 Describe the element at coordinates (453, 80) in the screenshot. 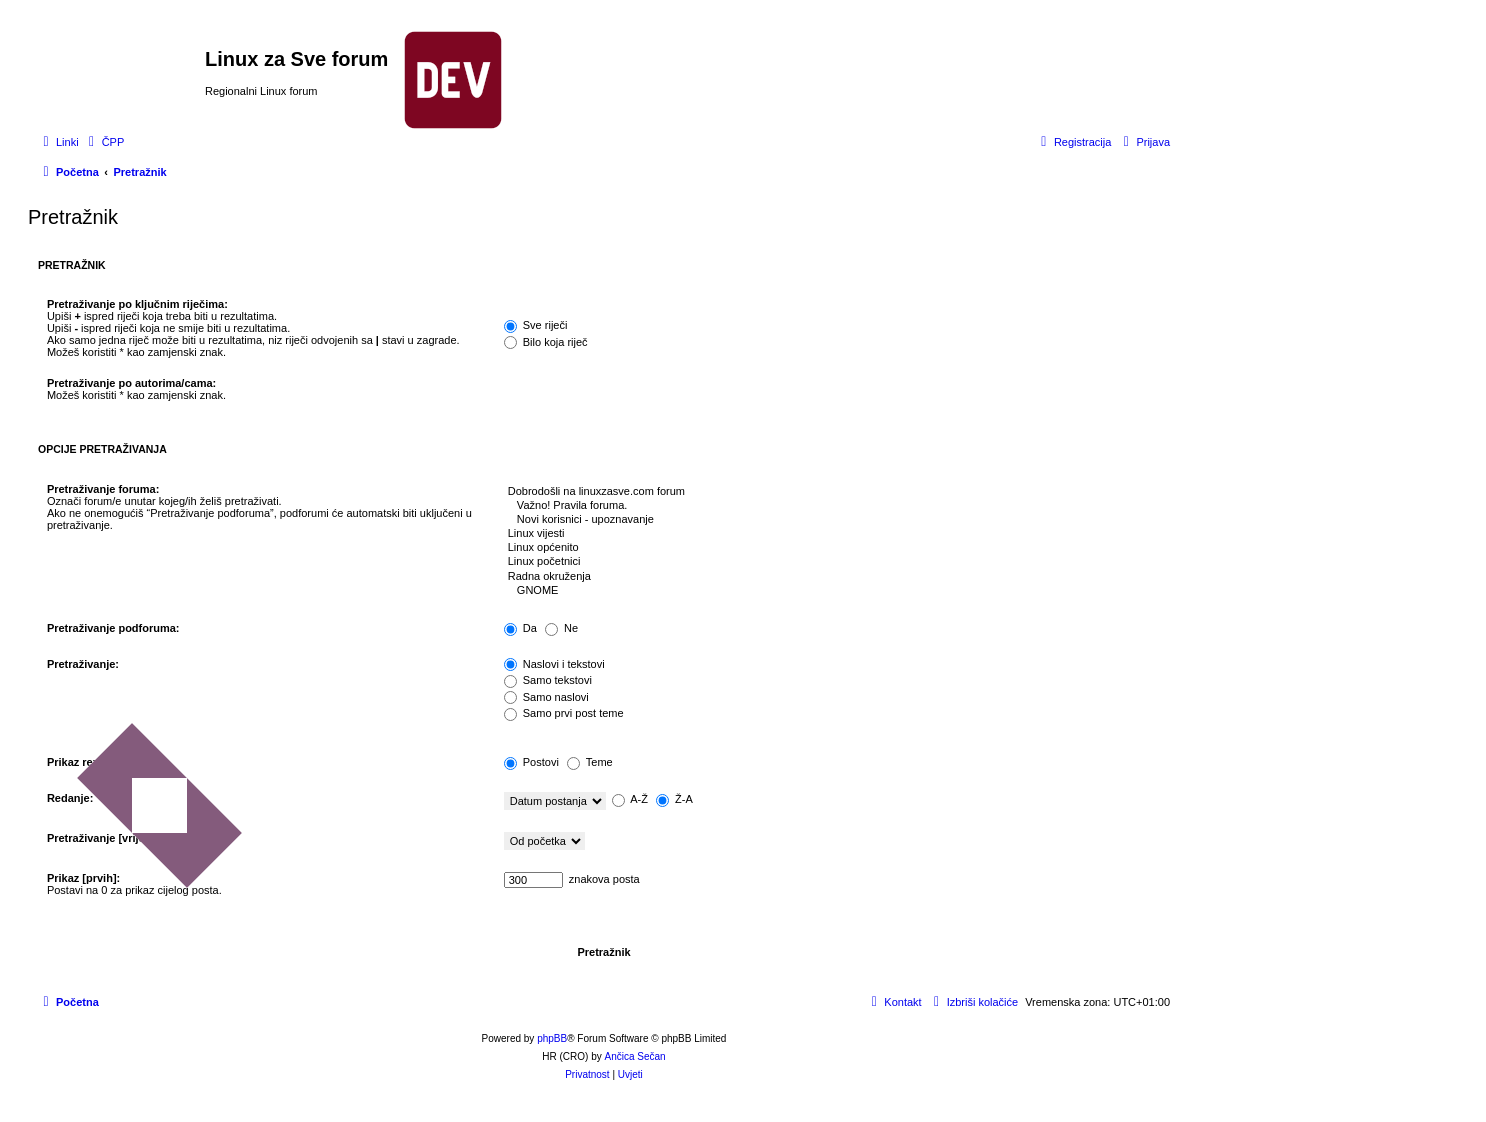

I see `dev.to community platform logo` at that location.